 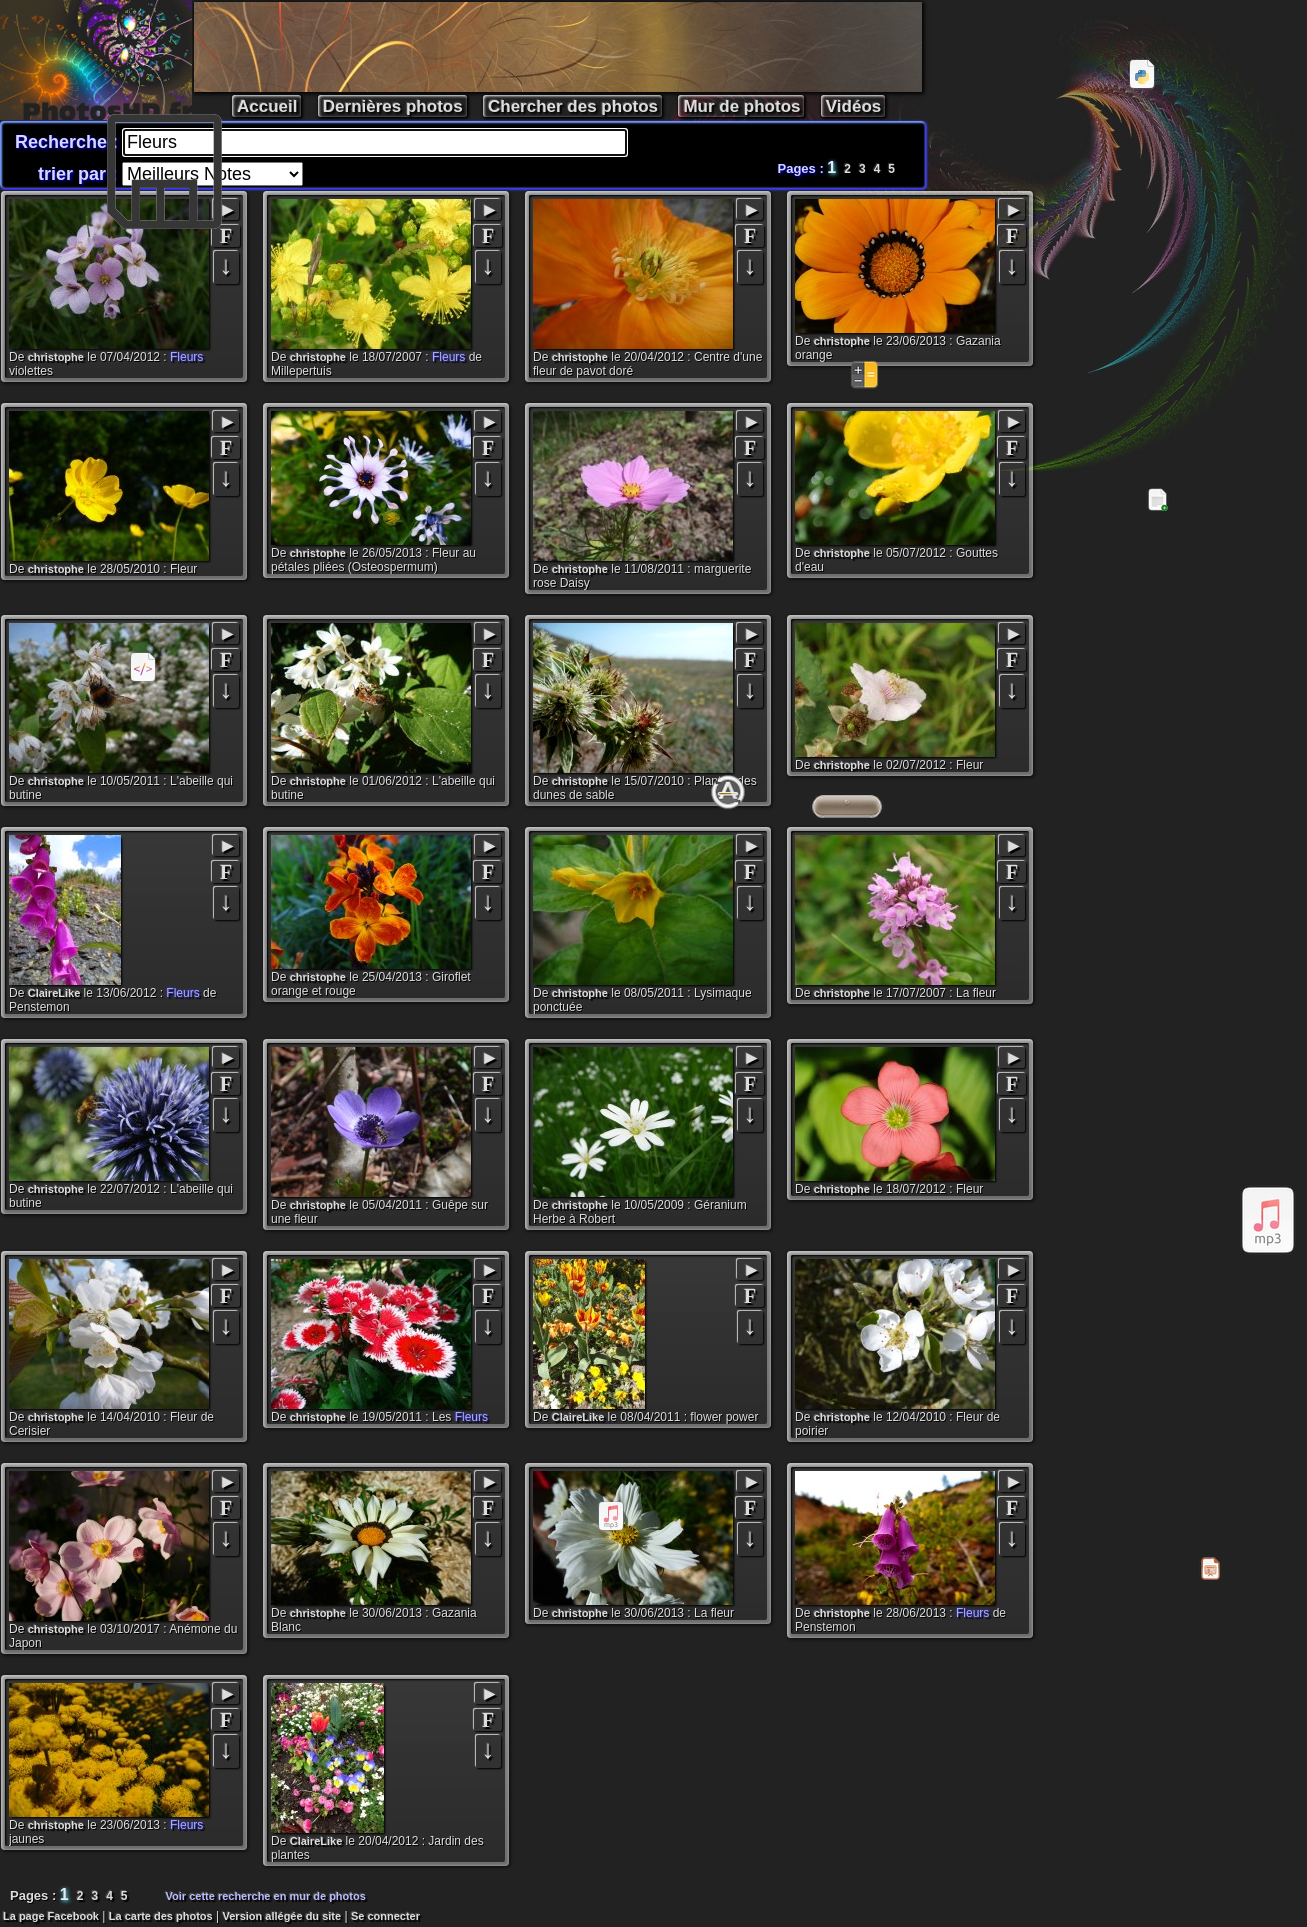 What do you see at coordinates (1210, 1568) in the screenshot?
I see `libreoffice impress presentation template file` at bounding box center [1210, 1568].